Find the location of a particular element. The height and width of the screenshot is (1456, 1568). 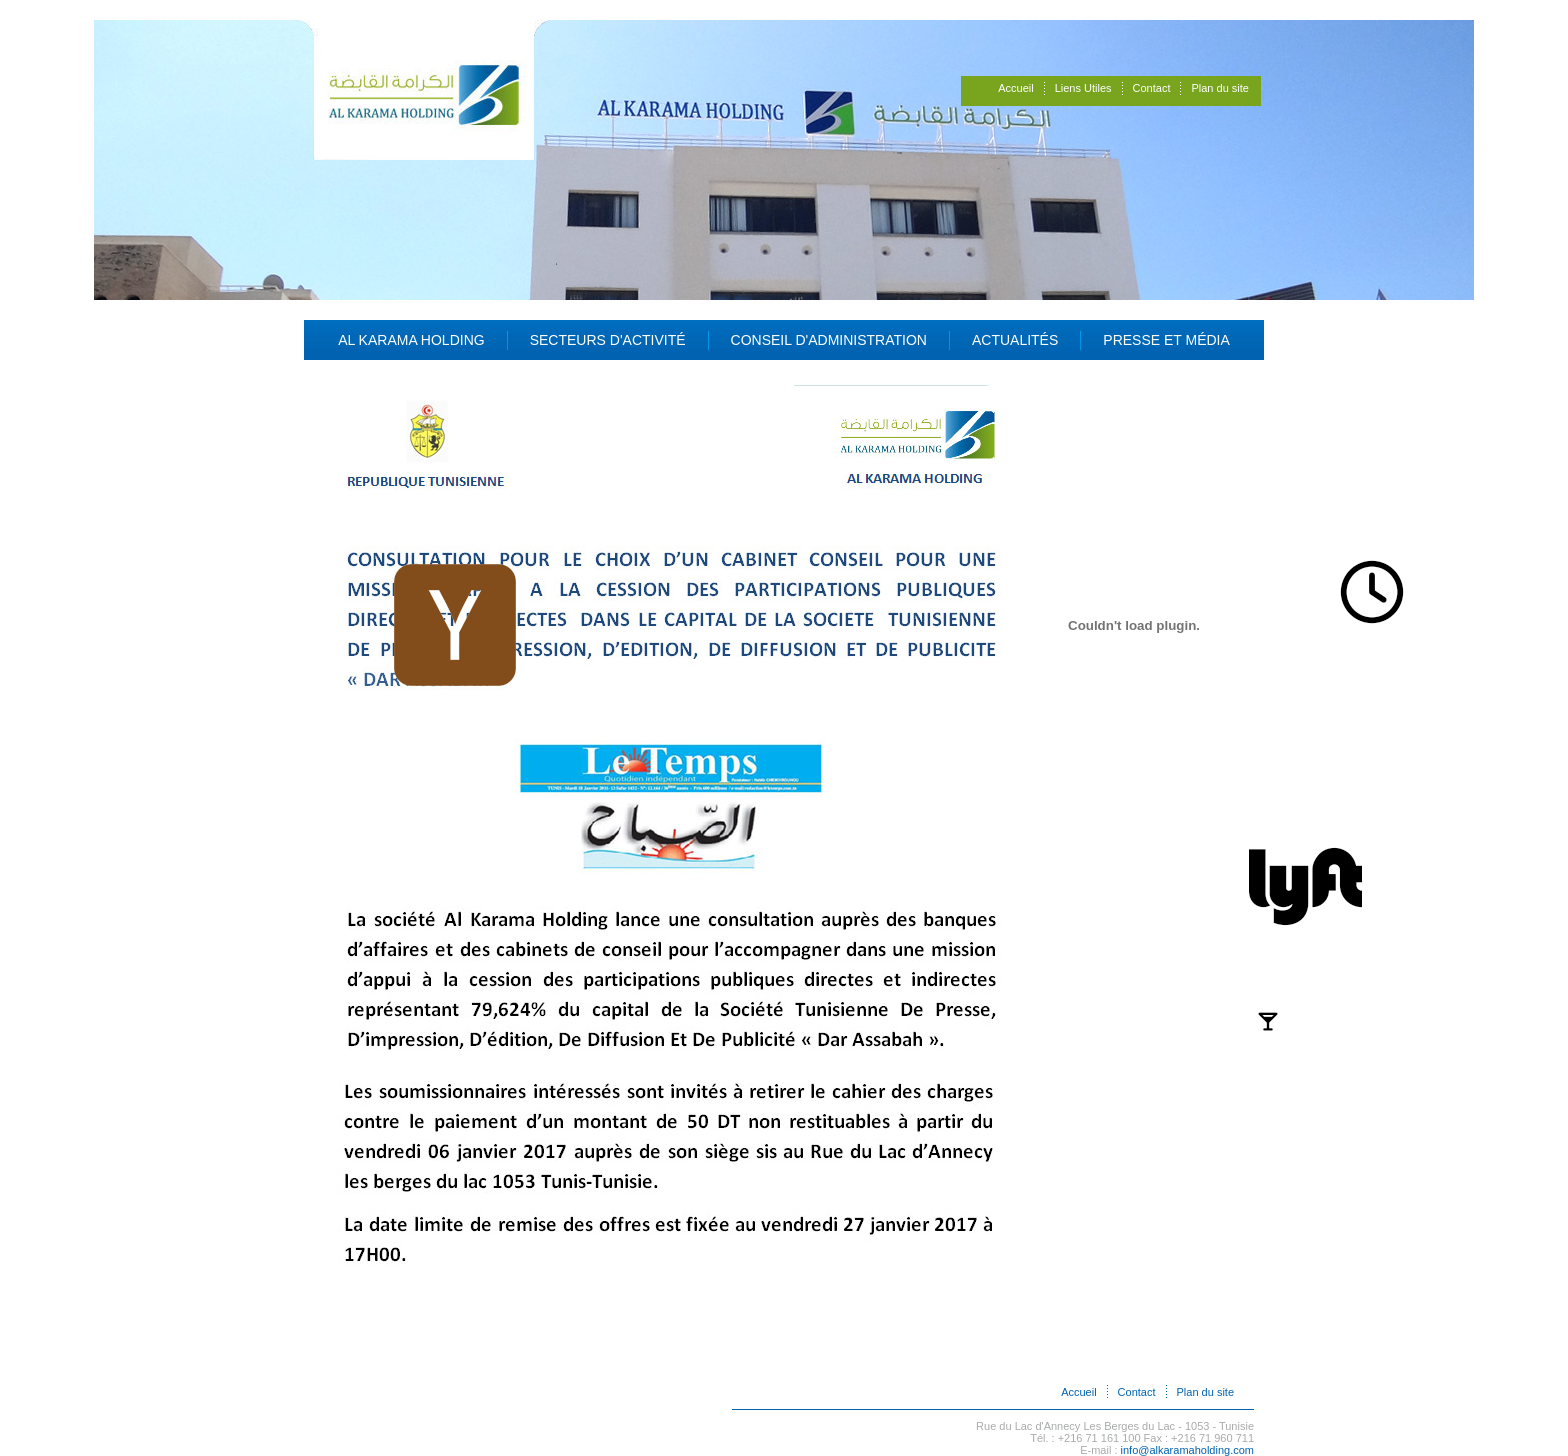

open hacker news is located at coordinates (455, 625).